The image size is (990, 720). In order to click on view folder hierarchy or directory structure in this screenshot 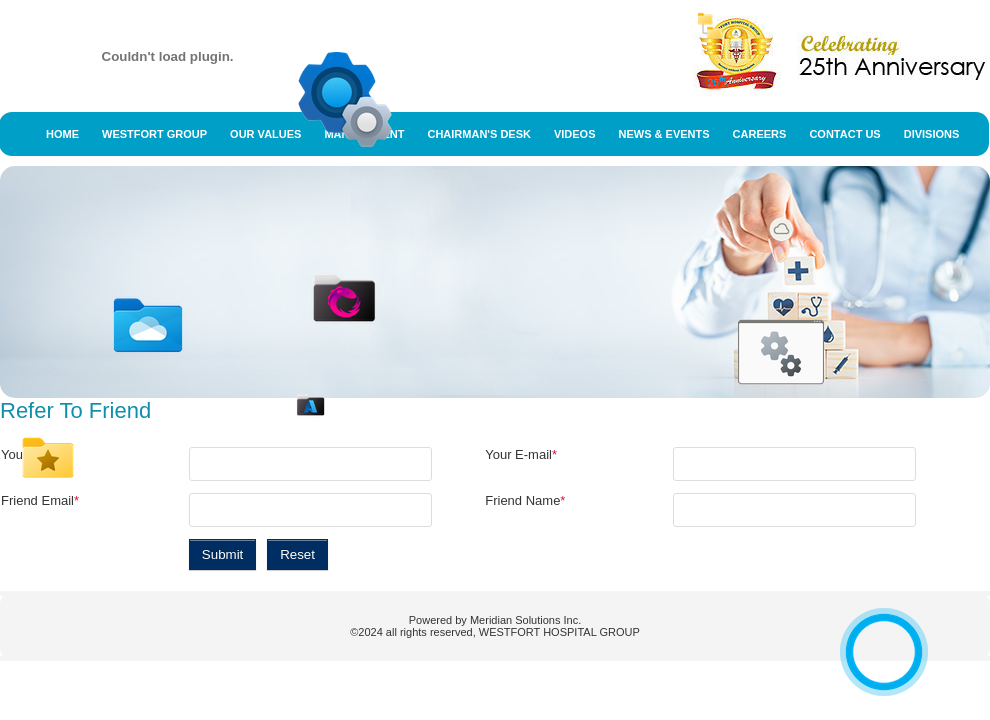, I will do `click(710, 25)`.